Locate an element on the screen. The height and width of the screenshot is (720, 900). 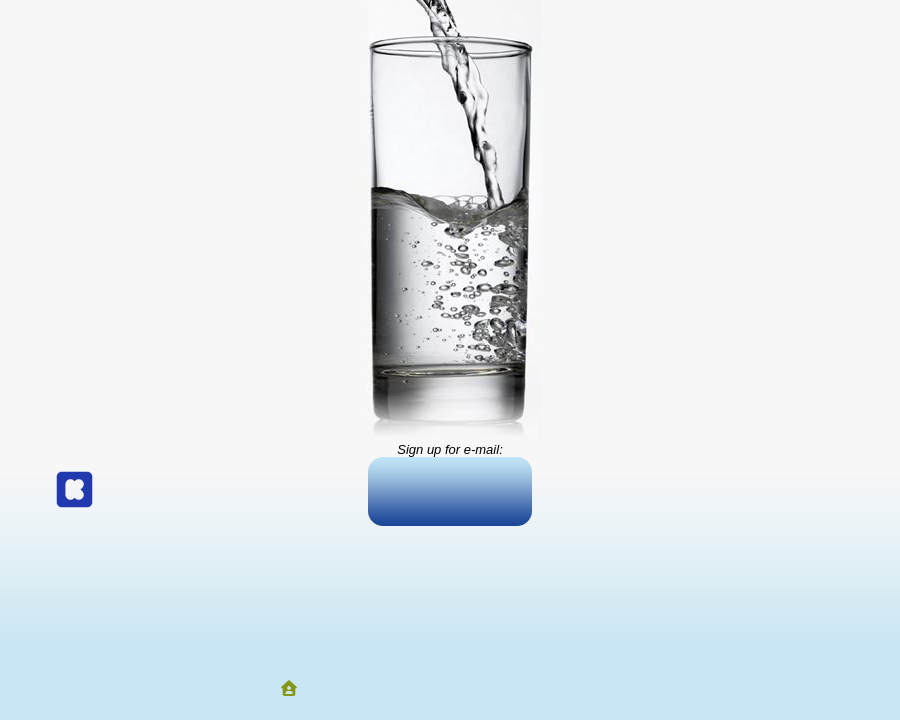
view your home profile is located at coordinates (289, 688).